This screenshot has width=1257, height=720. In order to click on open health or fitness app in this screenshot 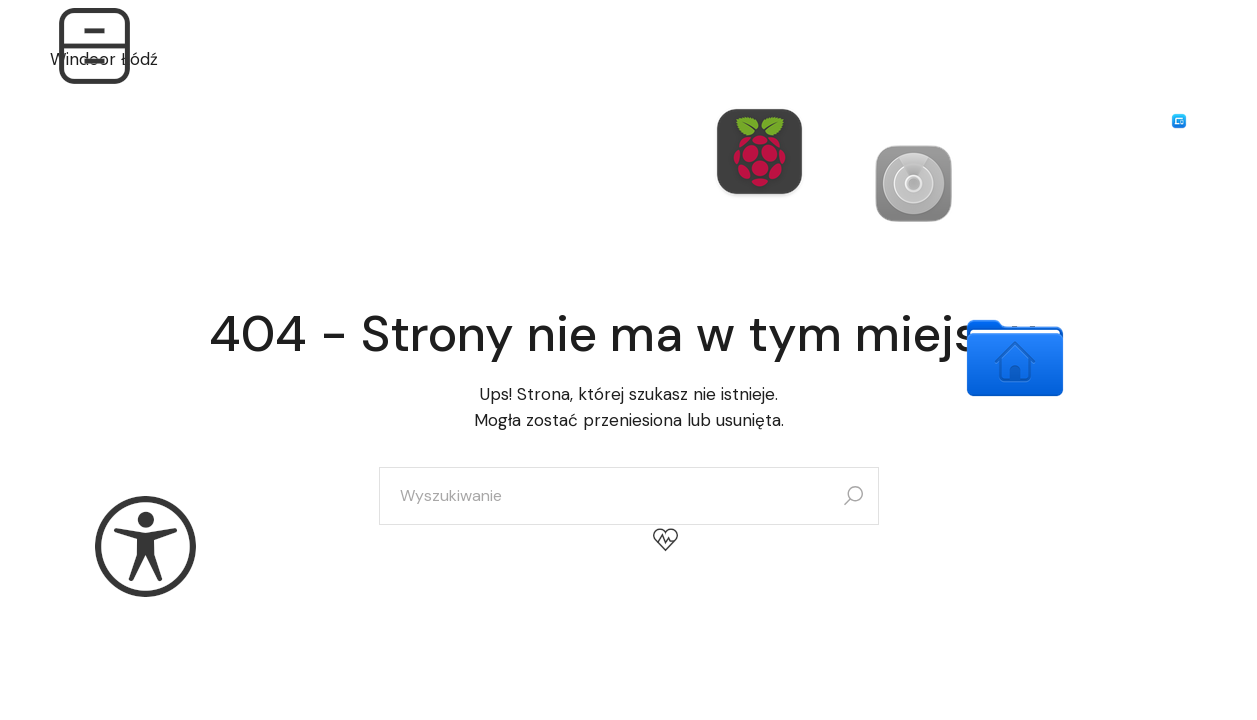, I will do `click(665, 539)`.